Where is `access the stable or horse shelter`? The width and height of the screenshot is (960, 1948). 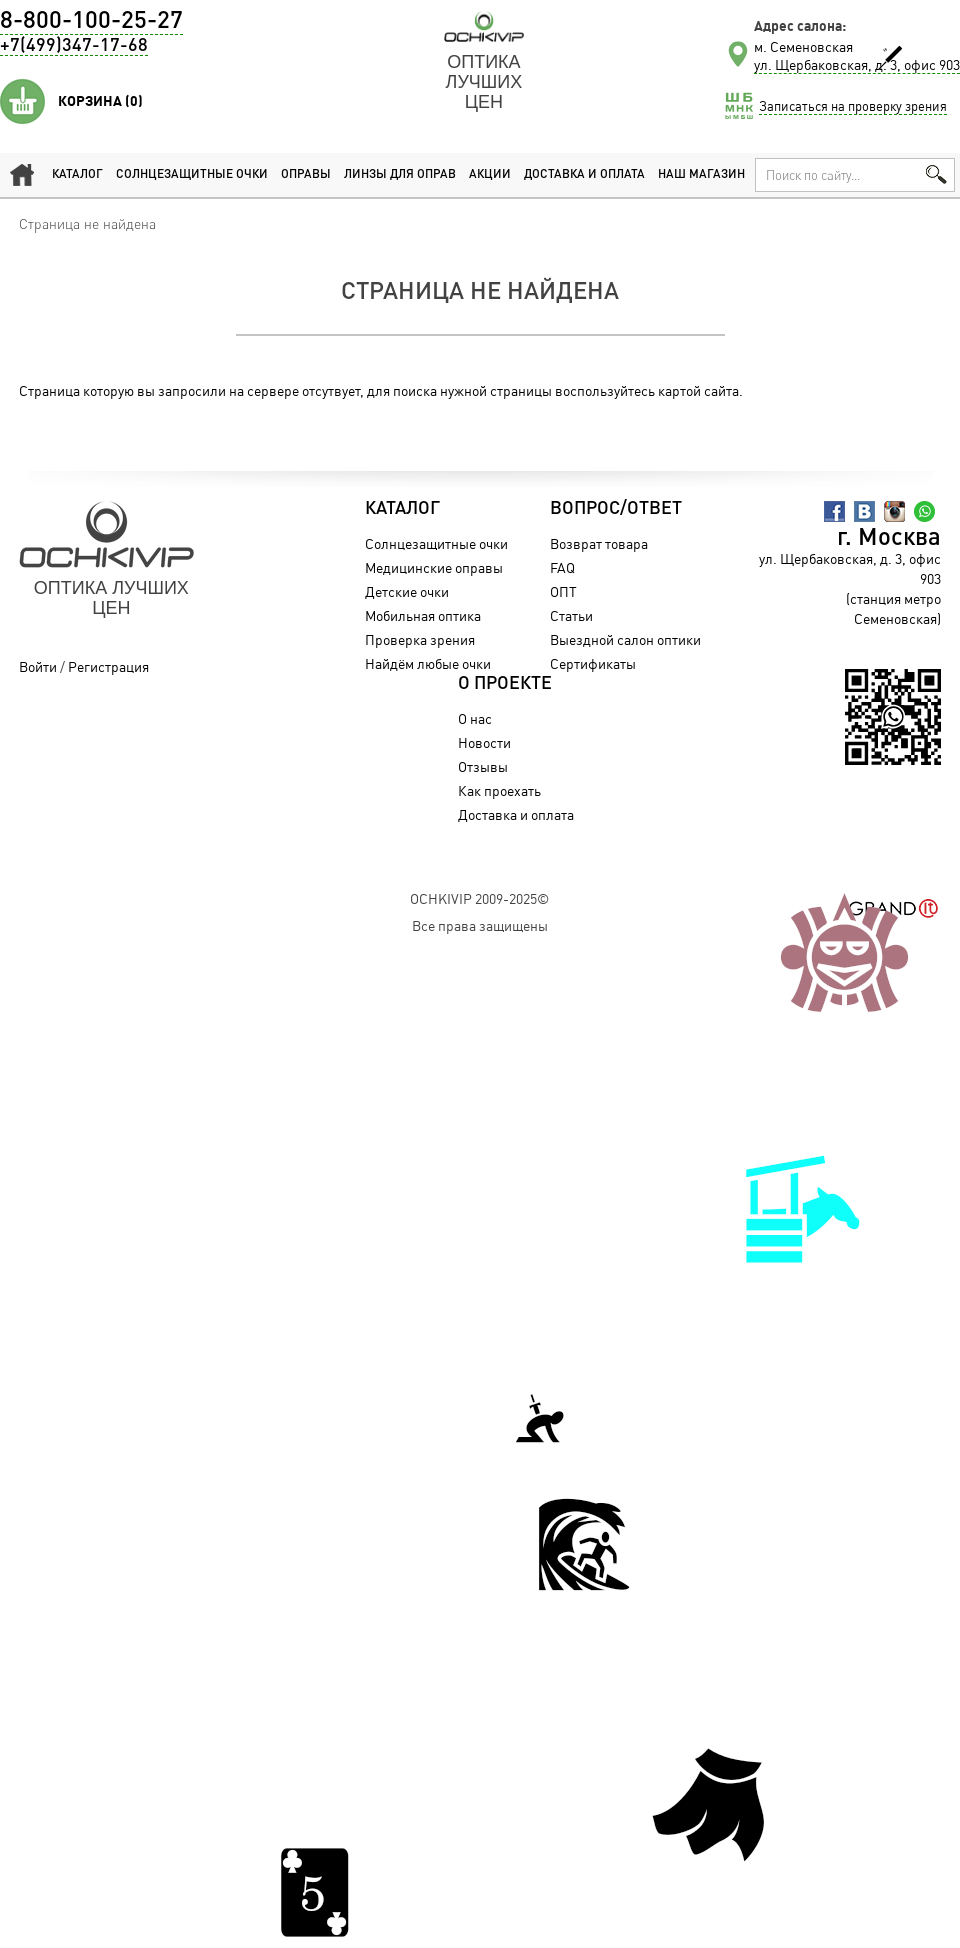
access the stable or horse shelter is located at coordinates (804, 1204).